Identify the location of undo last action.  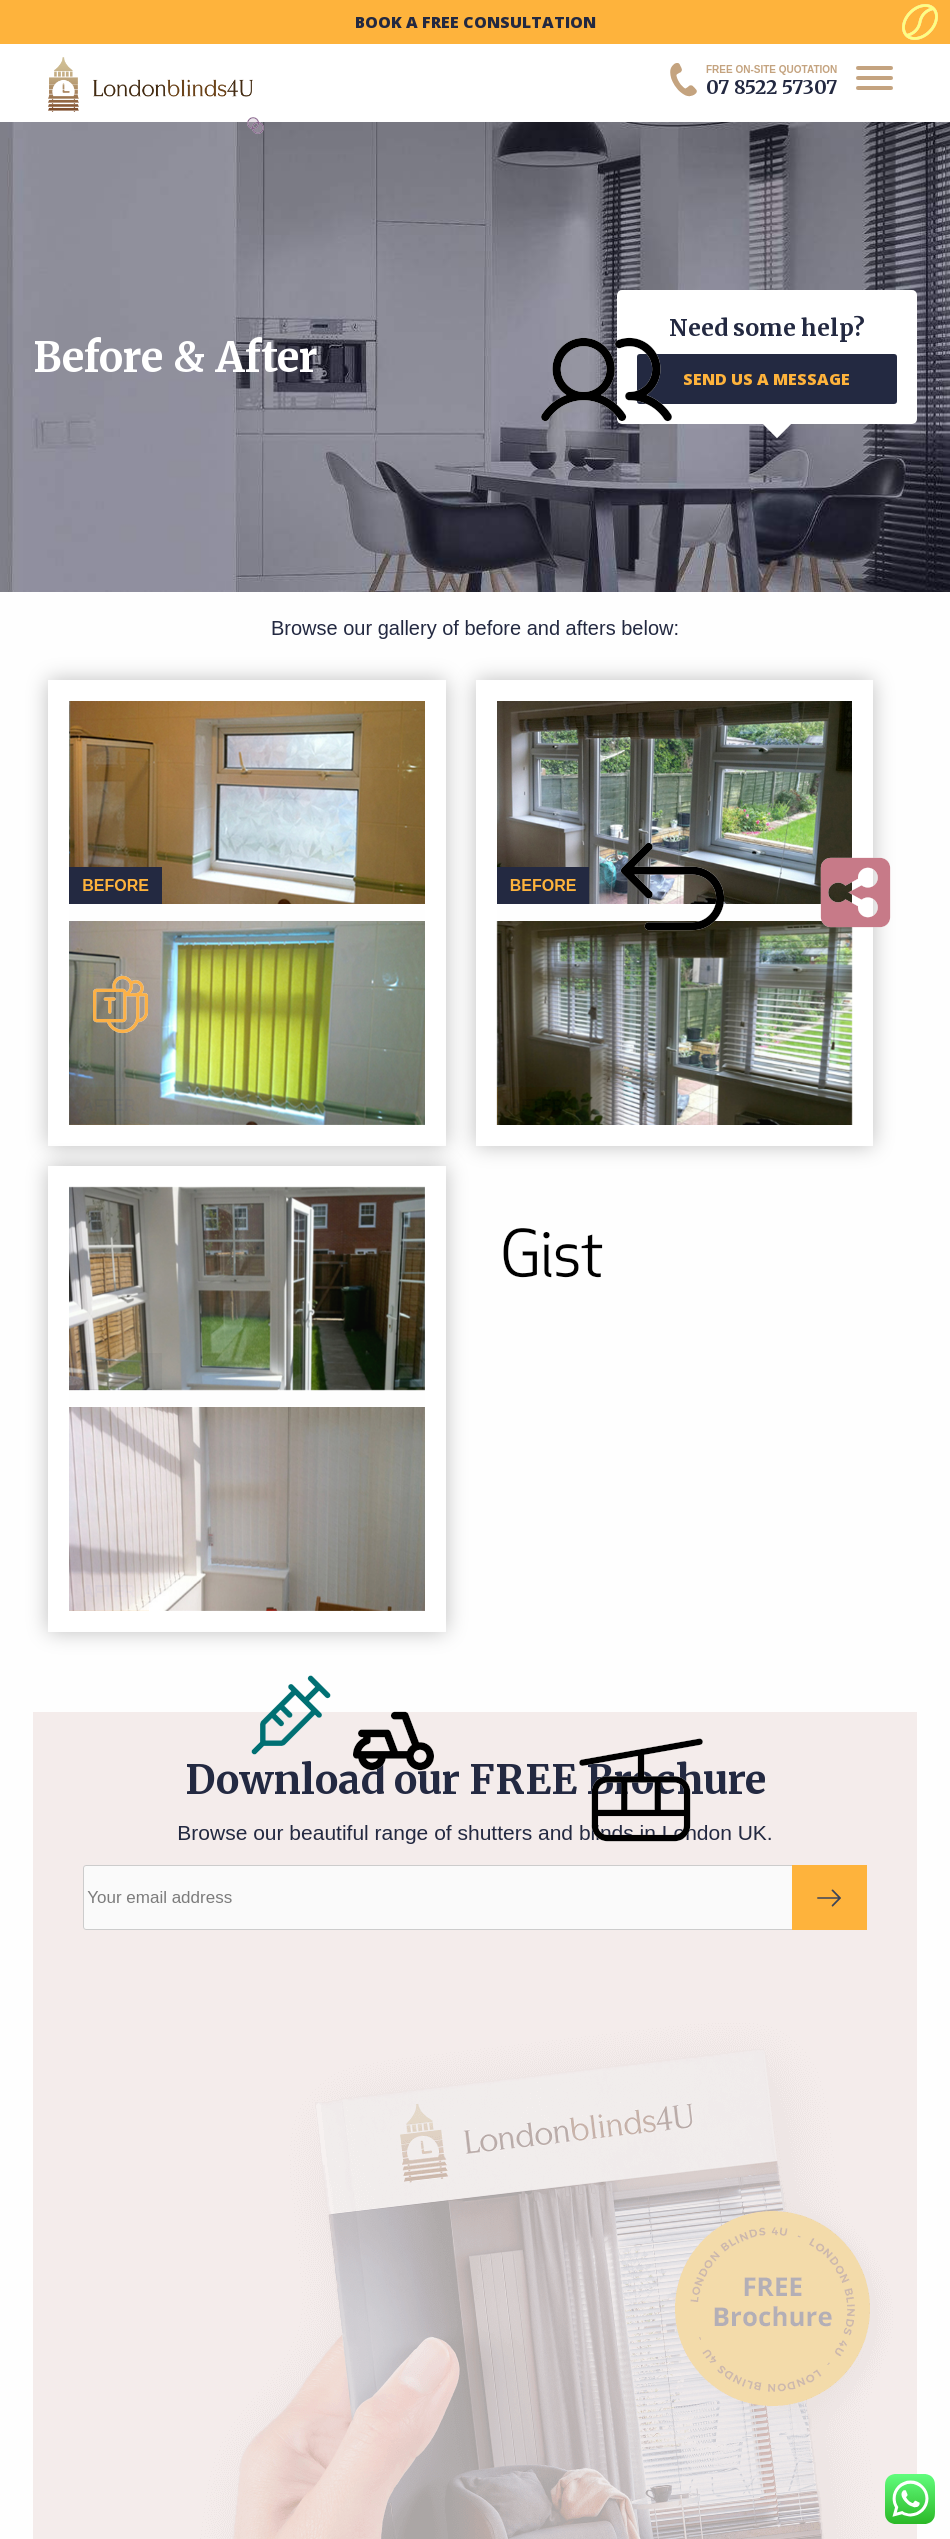
(672, 890).